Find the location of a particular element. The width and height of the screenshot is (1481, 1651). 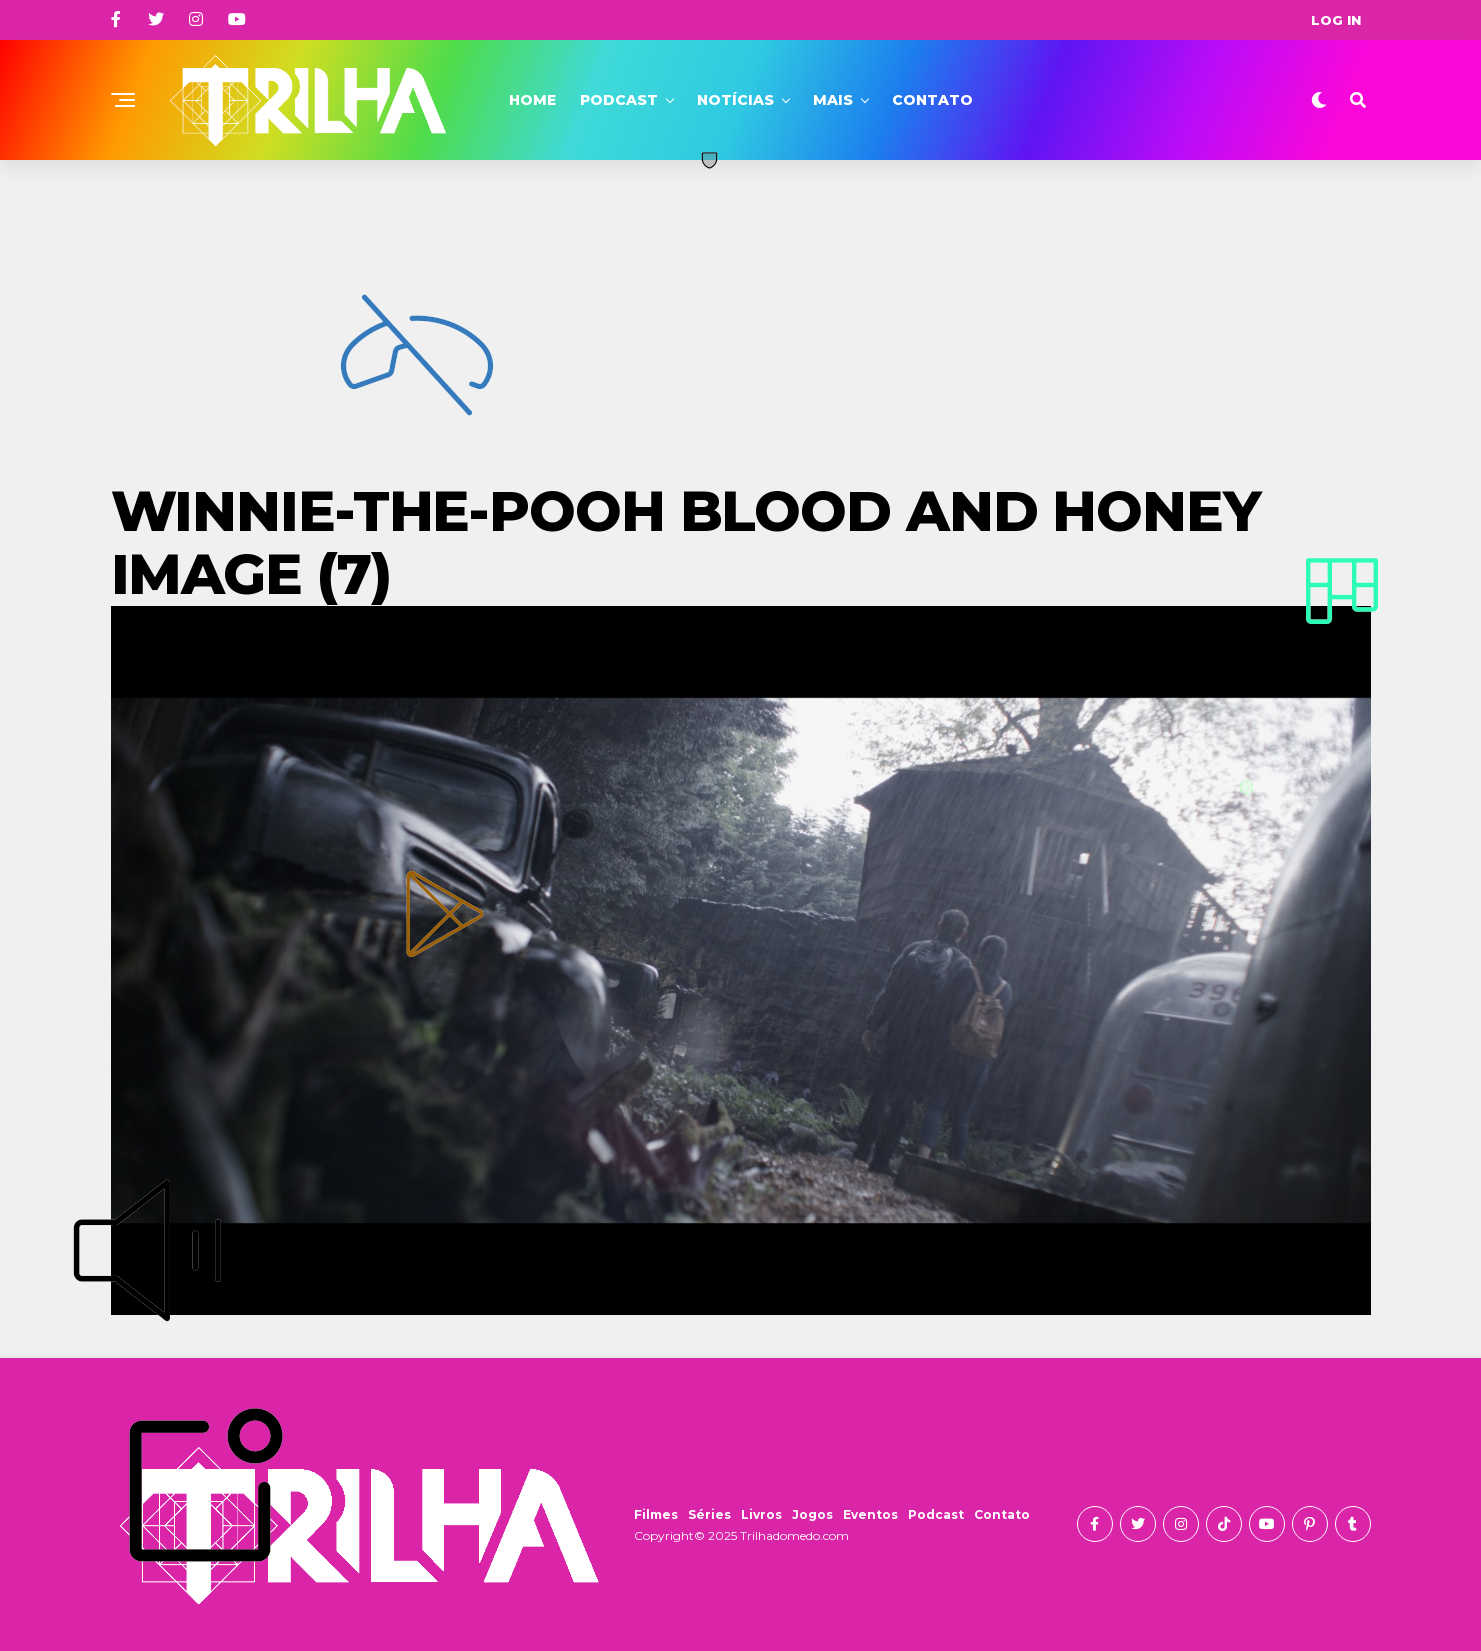

indicates loading or processing in progress is located at coordinates (1246, 787).